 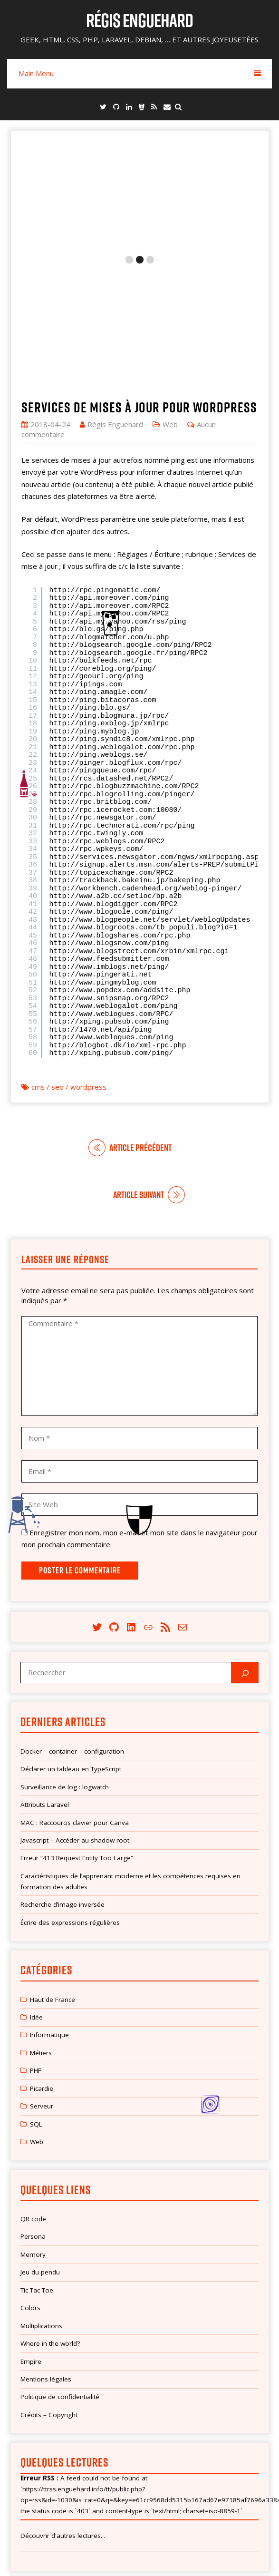 What do you see at coordinates (210, 2104) in the screenshot?
I see `abstract decorative element or game asset` at bounding box center [210, 2104].